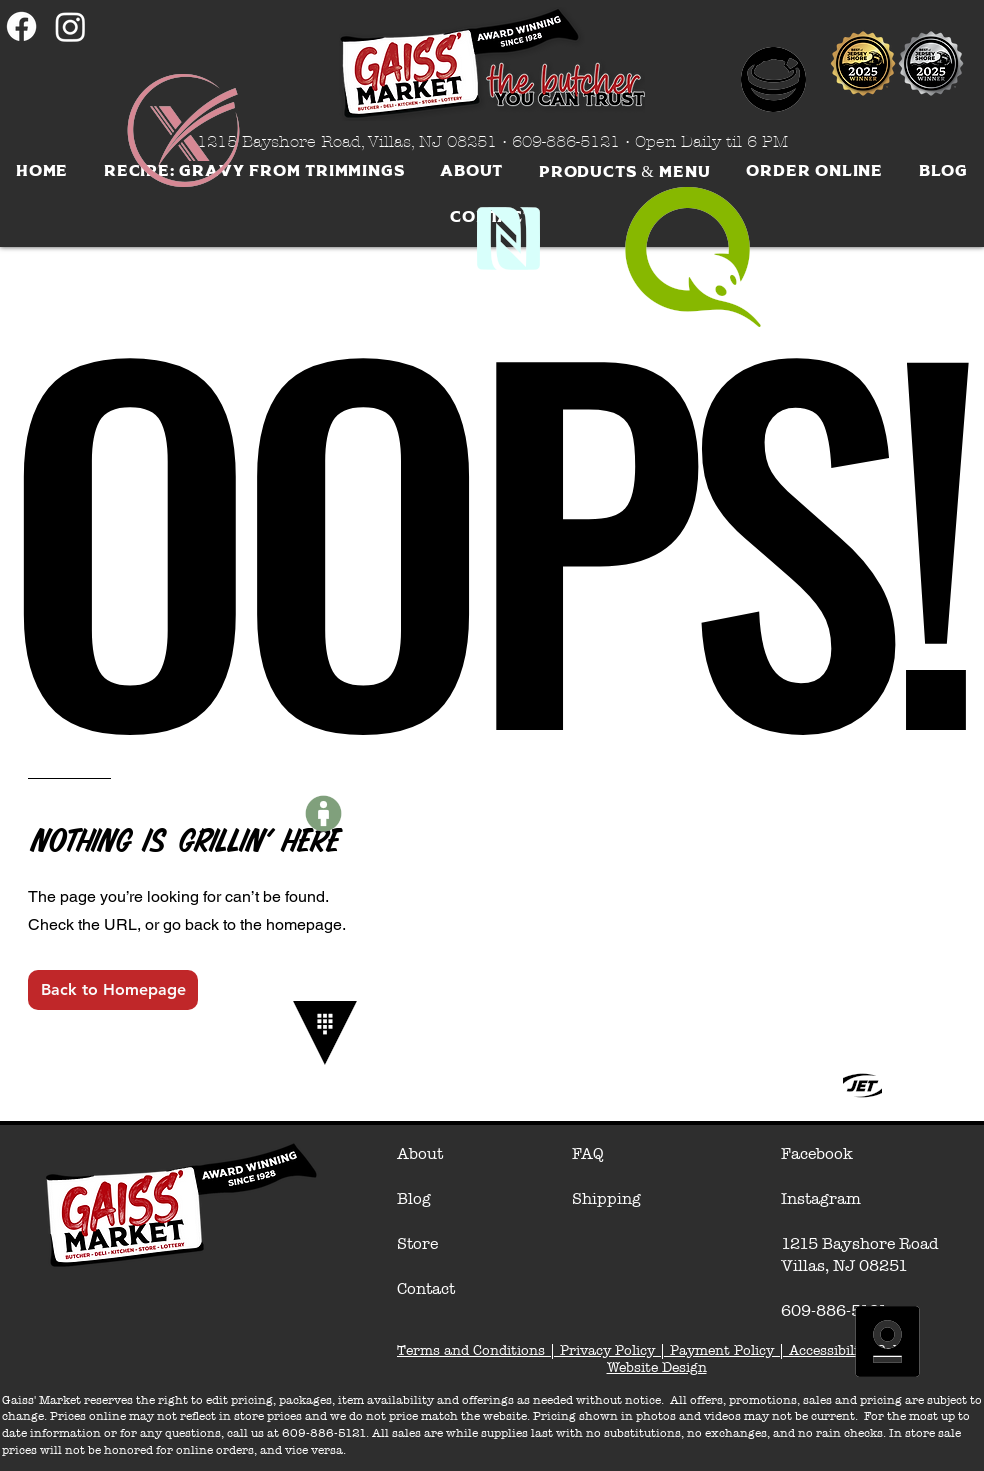 The height and width of the screenshot is (1471, 984). What do you see at coordinates (325, 1033) in the screenshot?
I see `HashiCorp Vault application logo` at bounding box center [325, 1033].